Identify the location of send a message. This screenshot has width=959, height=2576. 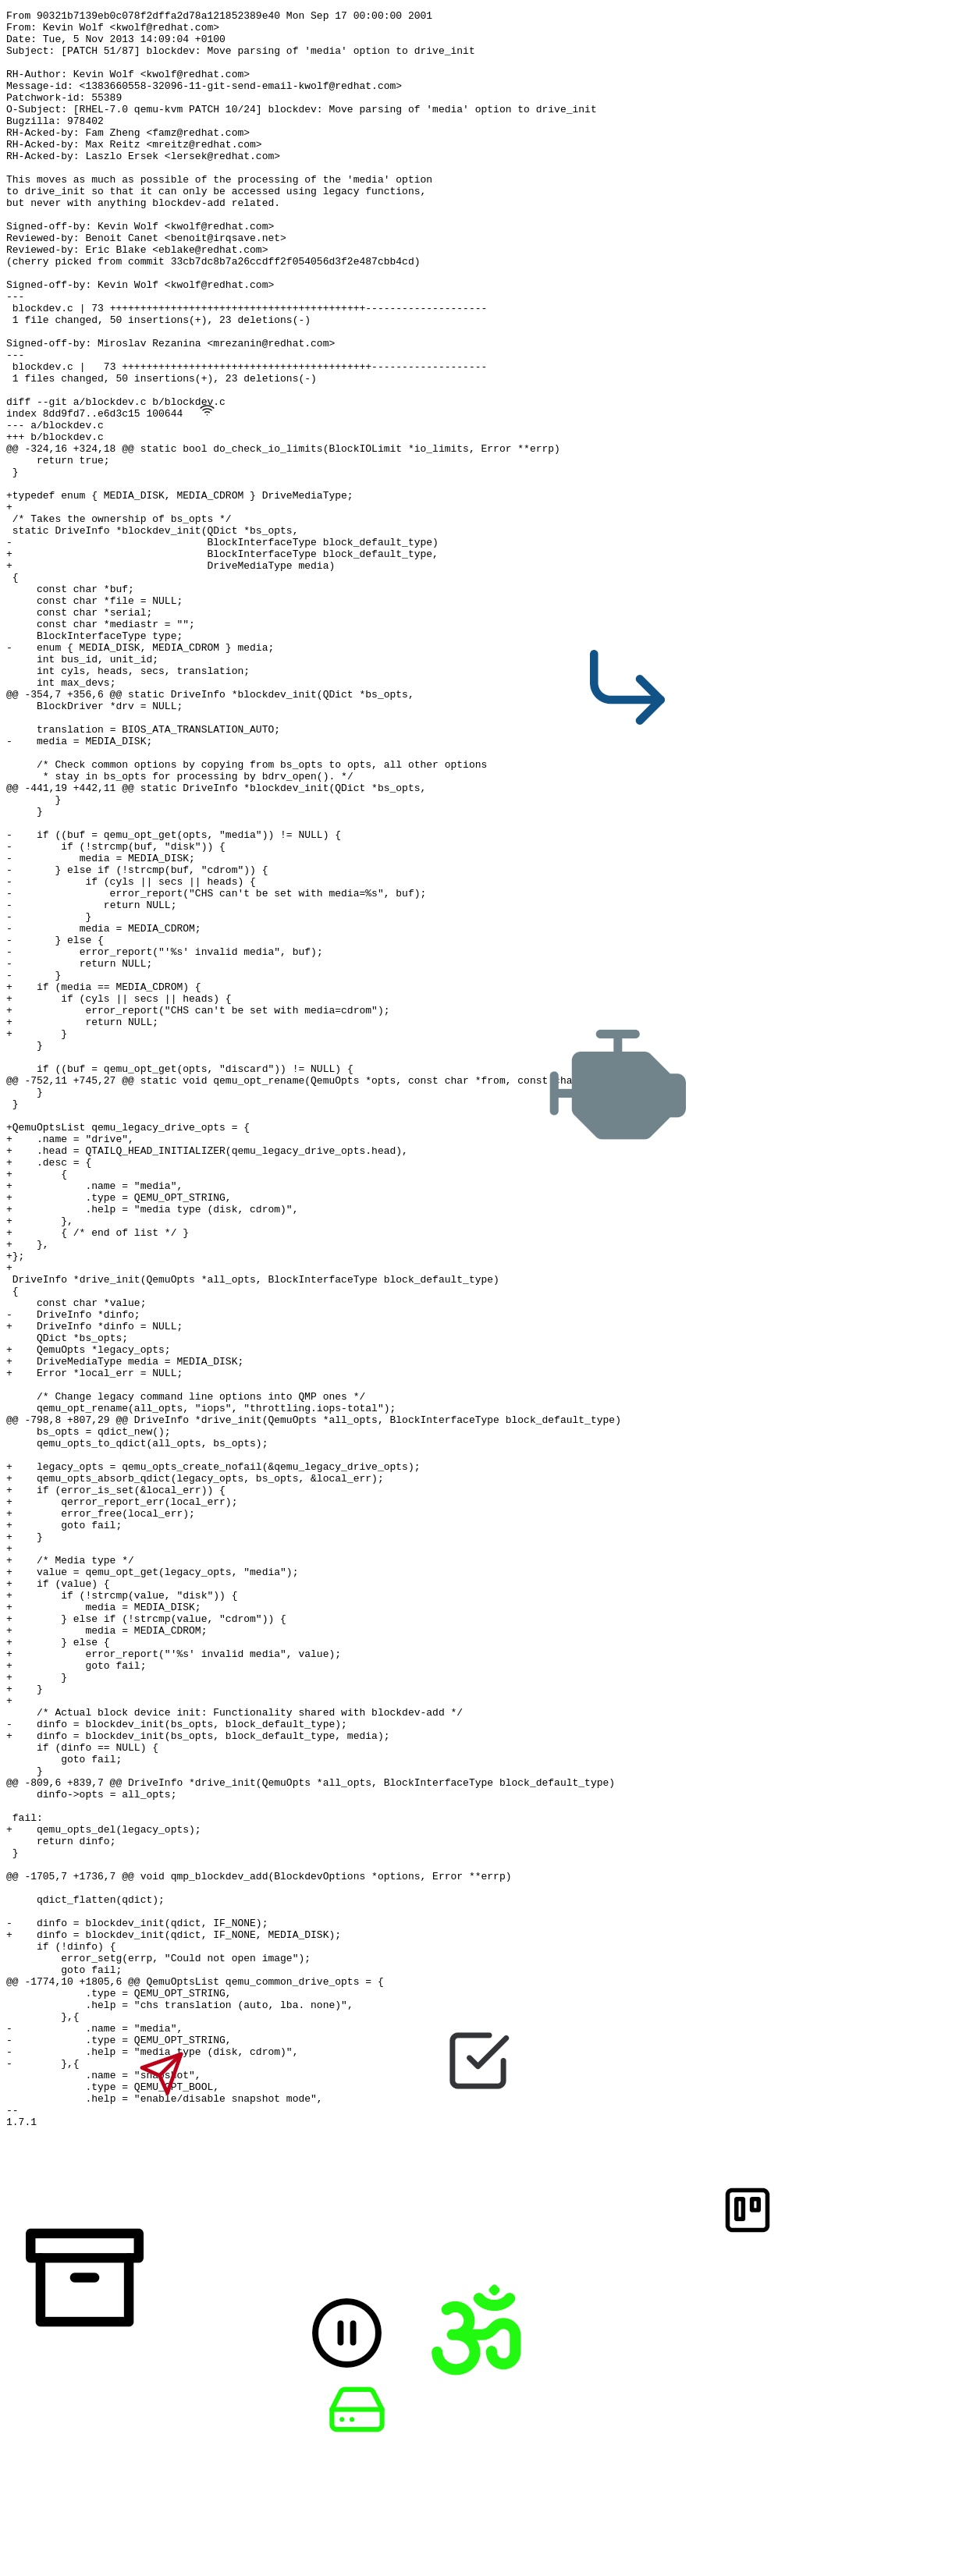
(162, 2074).